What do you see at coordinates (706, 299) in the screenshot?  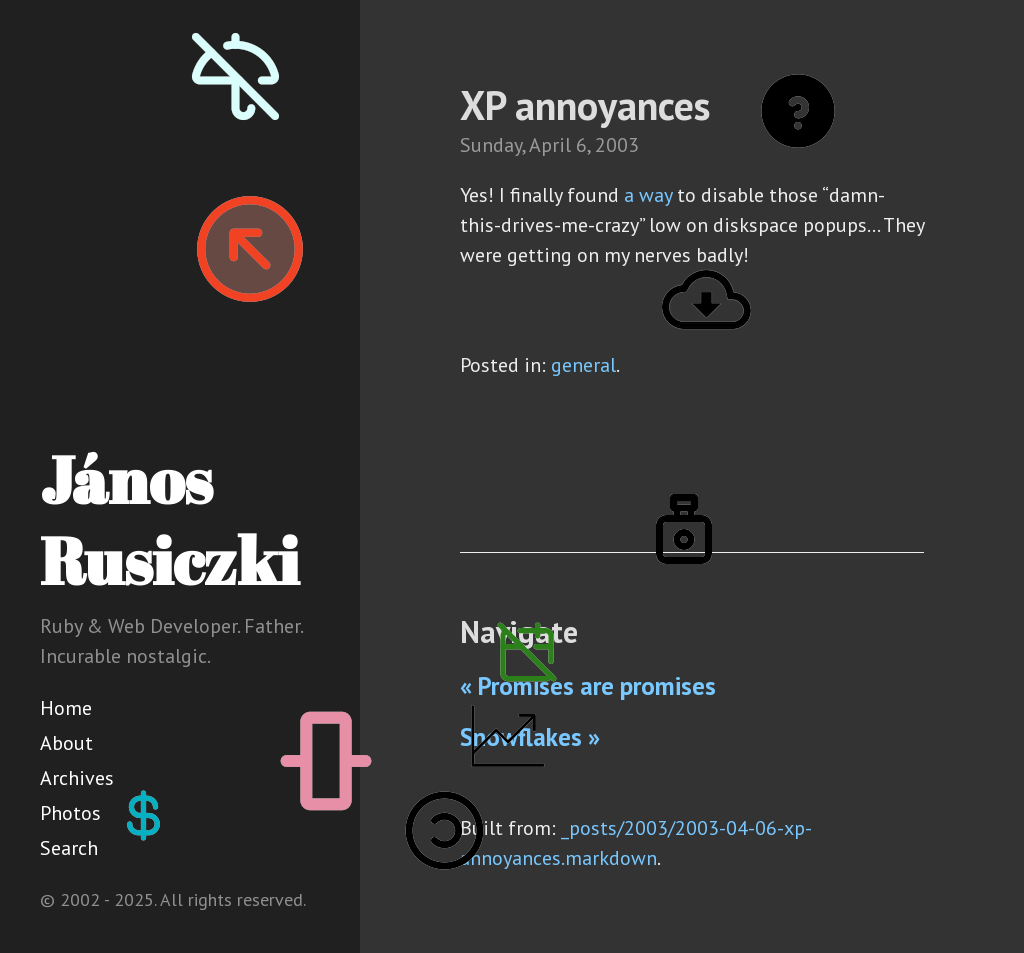 I see `download file from cloud storage` at bounding box center [706, 299].